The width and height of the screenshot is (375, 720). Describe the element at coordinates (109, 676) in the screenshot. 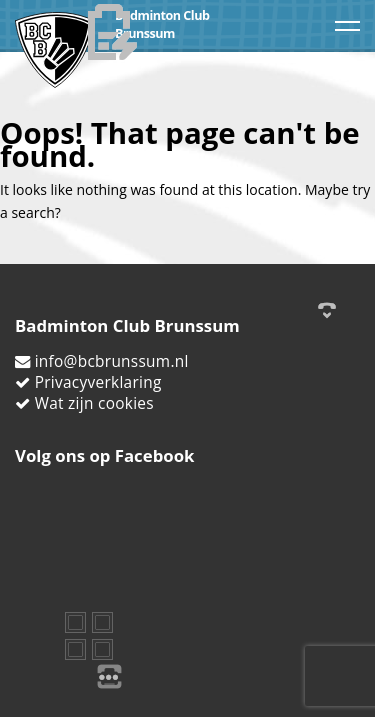

I see `indicates wired network connection in progress` at that location.